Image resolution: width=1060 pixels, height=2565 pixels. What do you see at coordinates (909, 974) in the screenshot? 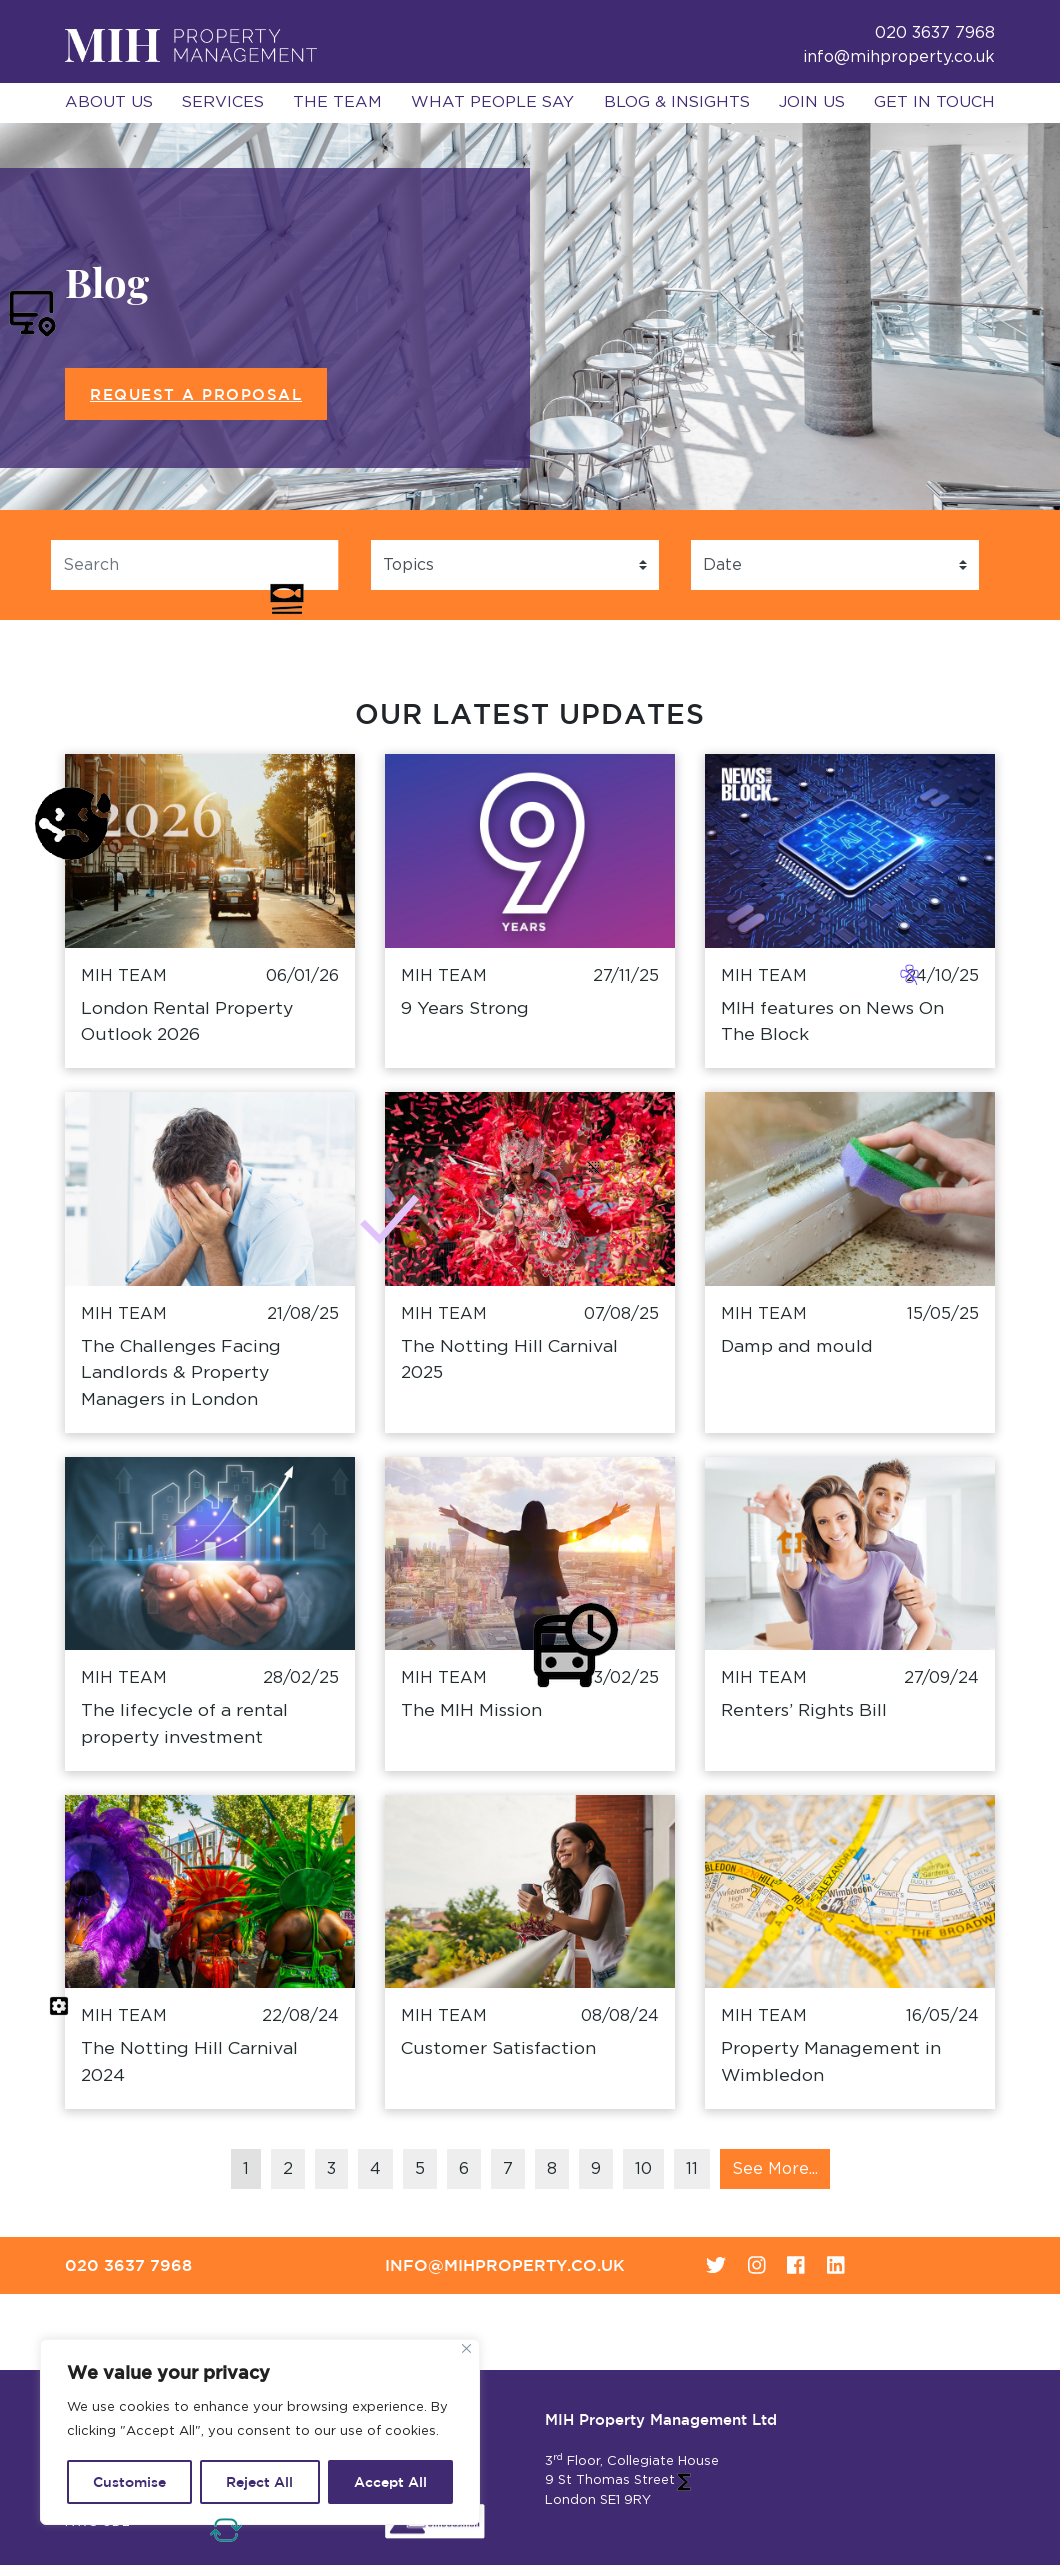
I see `indicates luck or bonus feature` at bounding box center [909, 974].